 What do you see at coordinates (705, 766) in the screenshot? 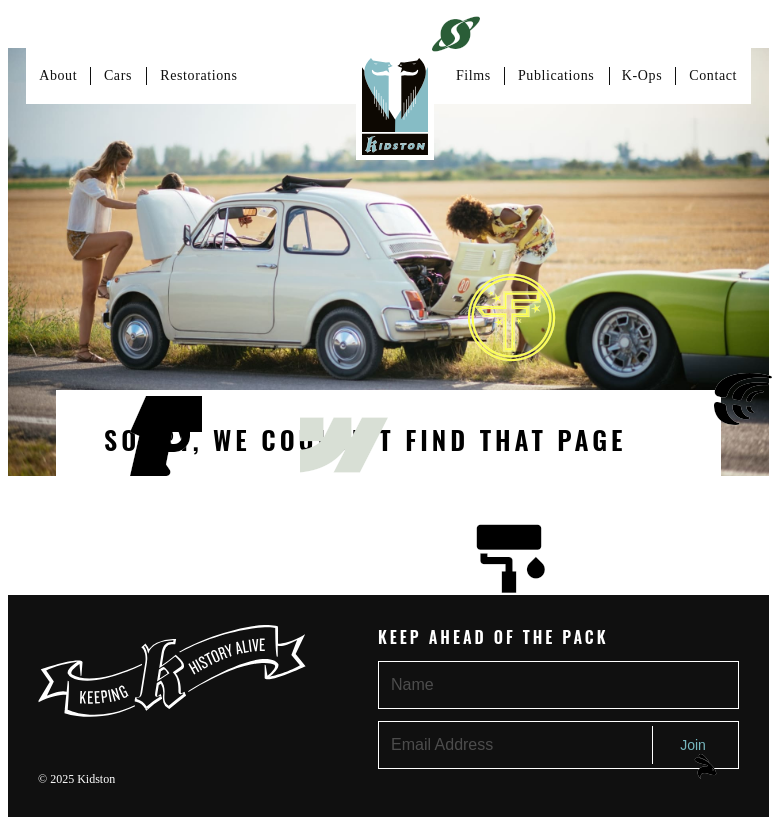
I see `keploy brand logo` at bounding box center [705, 766].